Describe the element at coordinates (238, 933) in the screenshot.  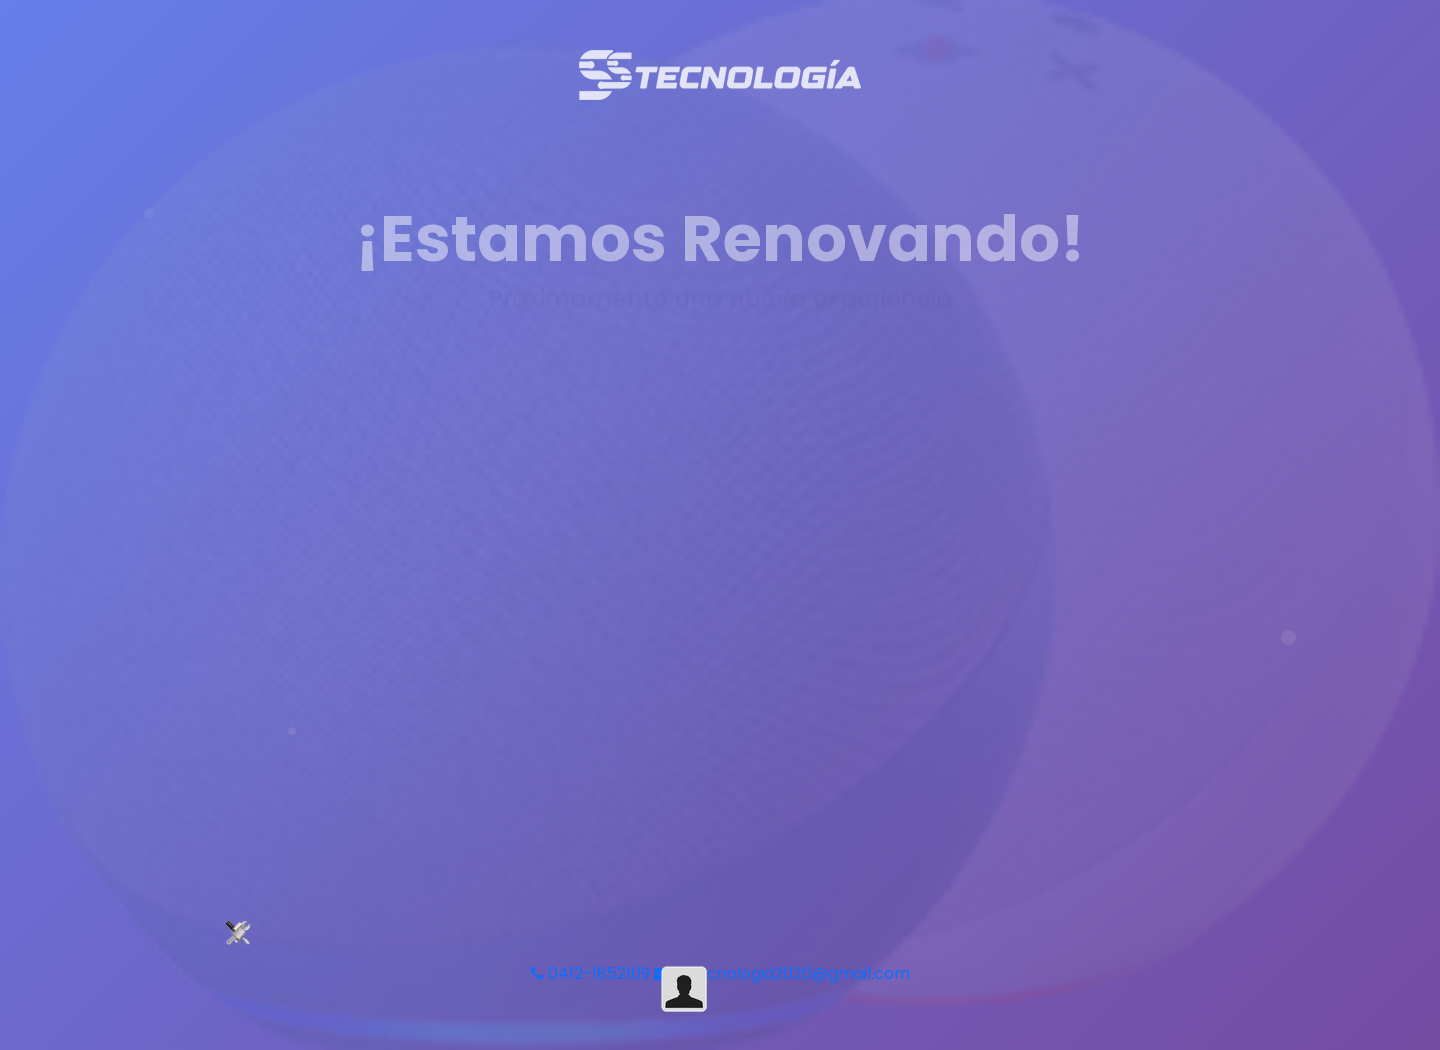
I see `open applescript utility for automation settings` at that location.